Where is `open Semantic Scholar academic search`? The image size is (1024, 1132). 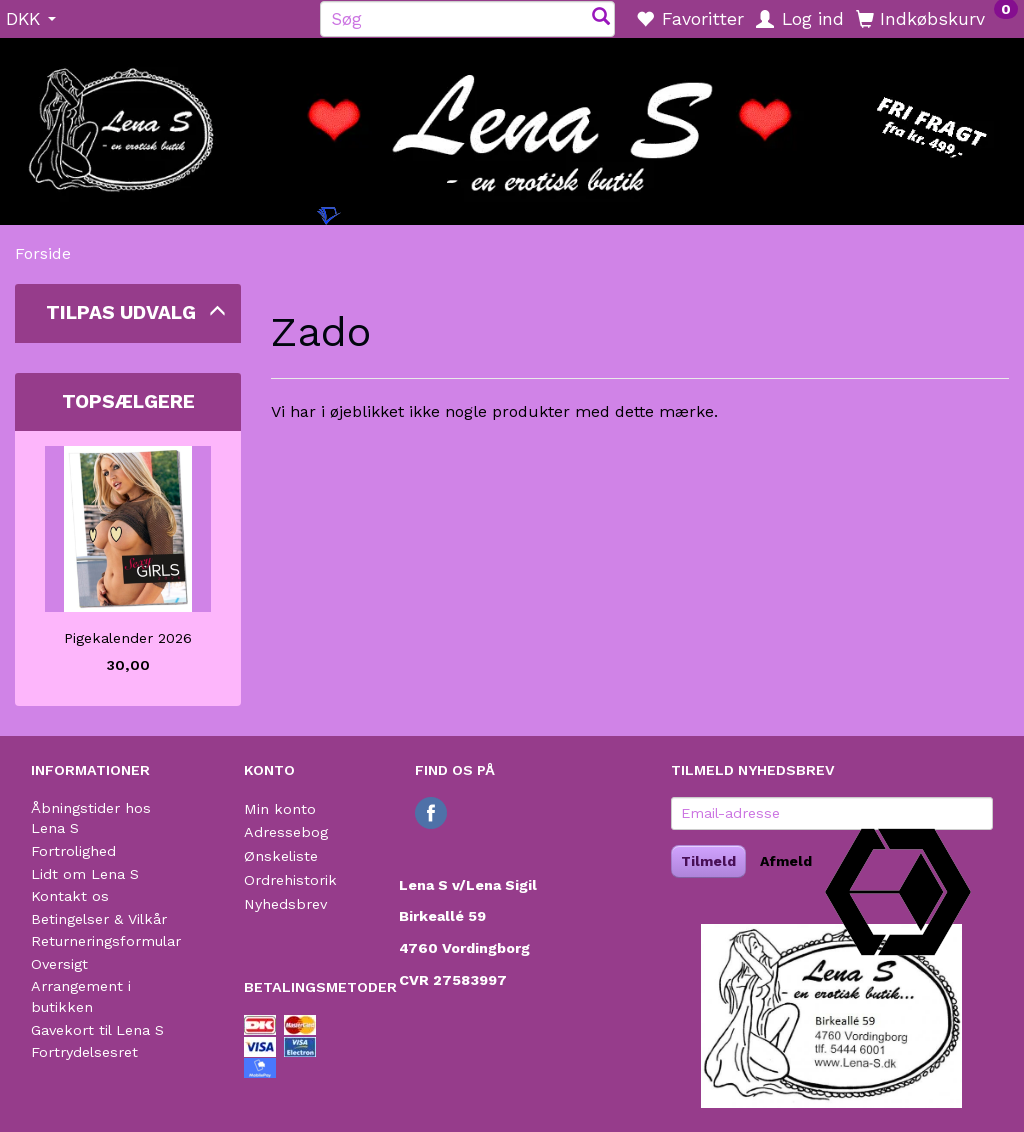
open Semantic Scholar academic search is located at coordinates (329, 216).